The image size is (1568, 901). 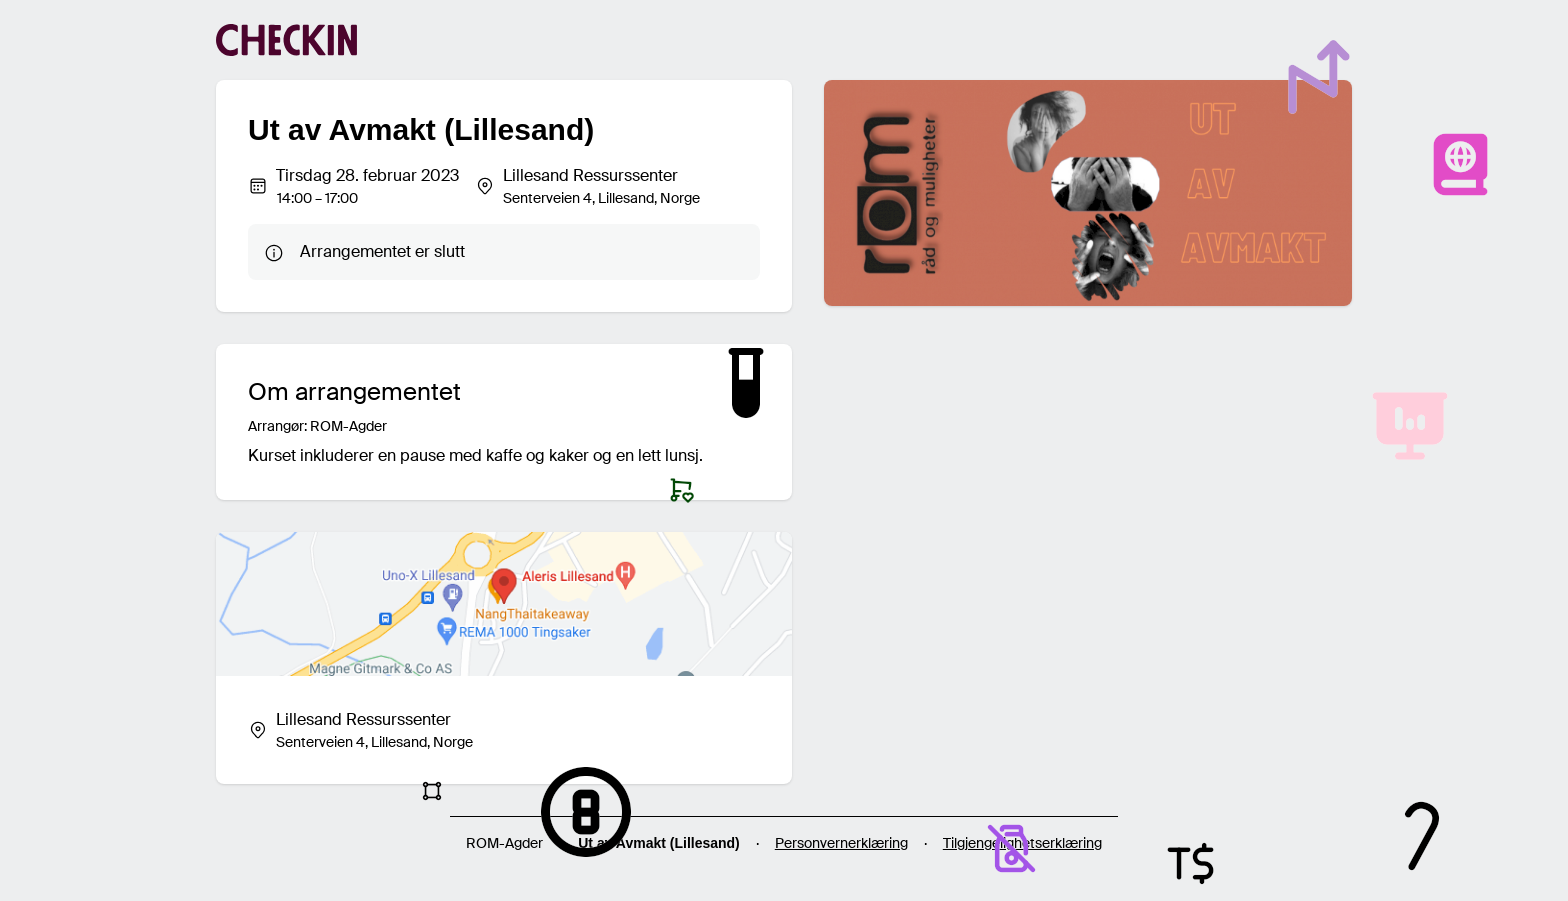 What do you see at coordinates (746, 383) in the screenshot?
I see `view test results or lab data` at bounding box center [746, 383].